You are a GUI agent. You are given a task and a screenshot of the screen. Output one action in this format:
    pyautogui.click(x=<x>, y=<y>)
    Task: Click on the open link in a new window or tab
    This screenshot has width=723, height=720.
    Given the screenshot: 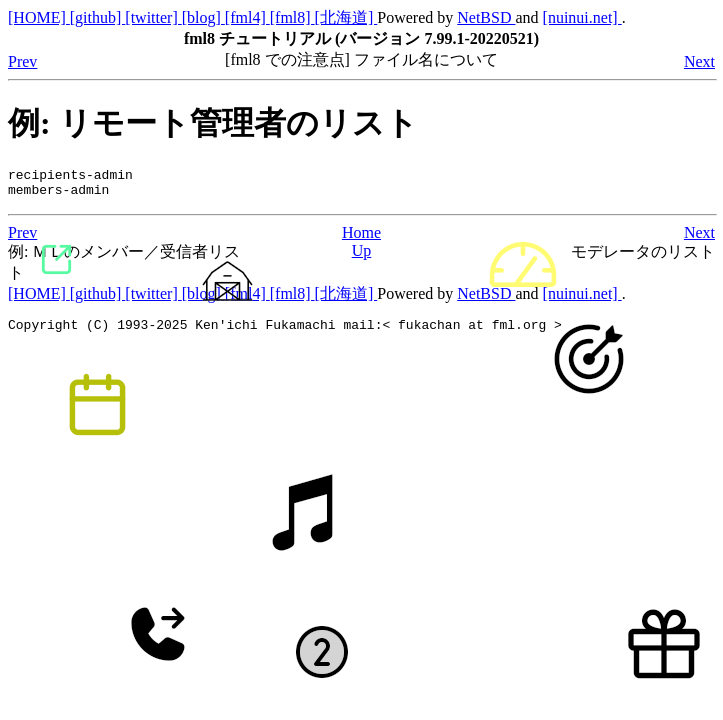 What is the action you would take?
    pyautogui.click(x=56, y=259)
    